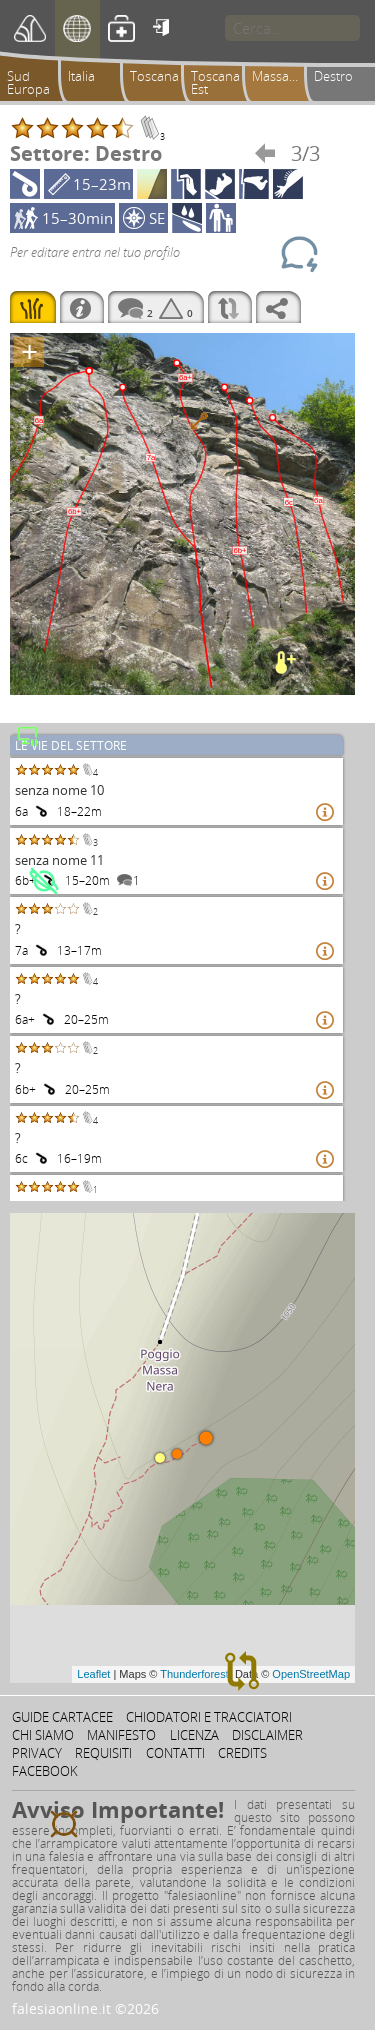 Image resolution: width=375 pixels, height=2030 pixels. What do you see at coordinates (64, 1824) in the screenshot?
I see `view currency or monetary settings` at bounding box center [64, 1824].